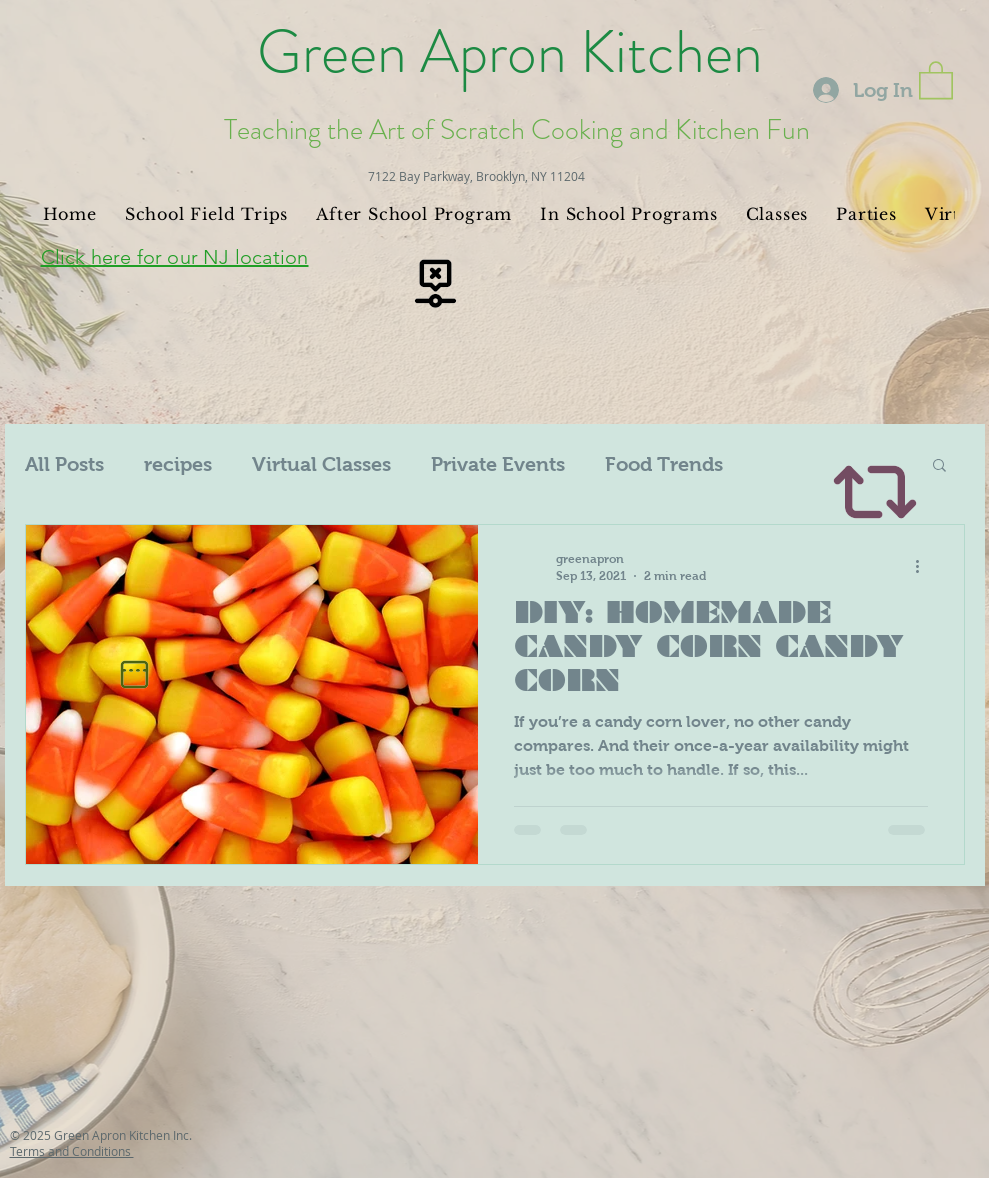 The image size is (989, 1178). Describe the element at coordinates (435, 282) in the screenshot. I see `remove an event from the timeline` at that location.